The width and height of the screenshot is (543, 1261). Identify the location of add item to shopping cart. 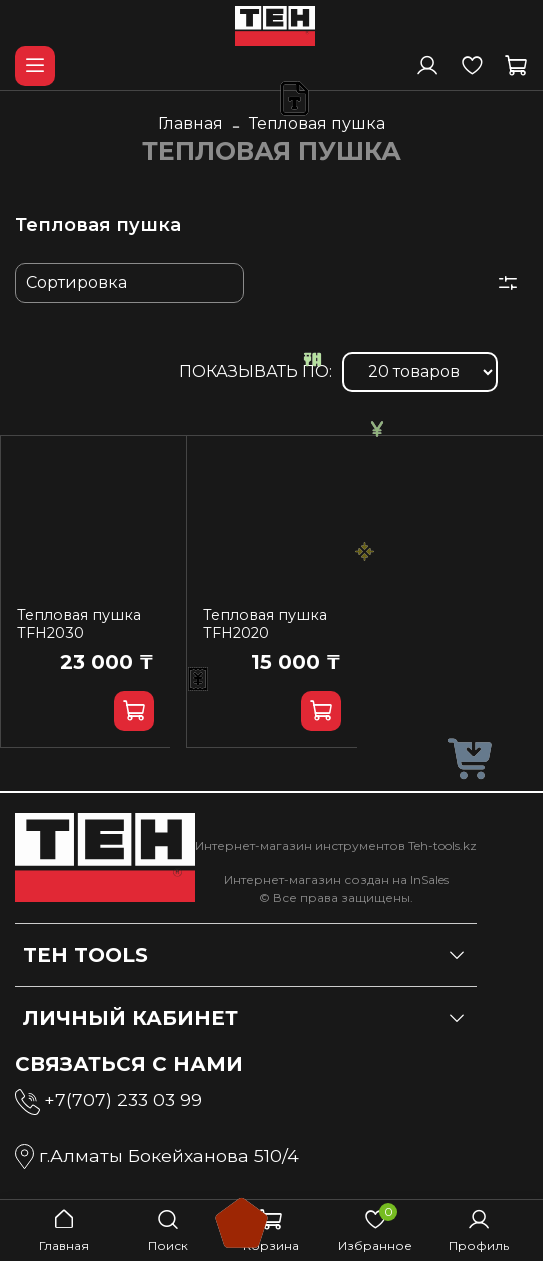
(472, 759).